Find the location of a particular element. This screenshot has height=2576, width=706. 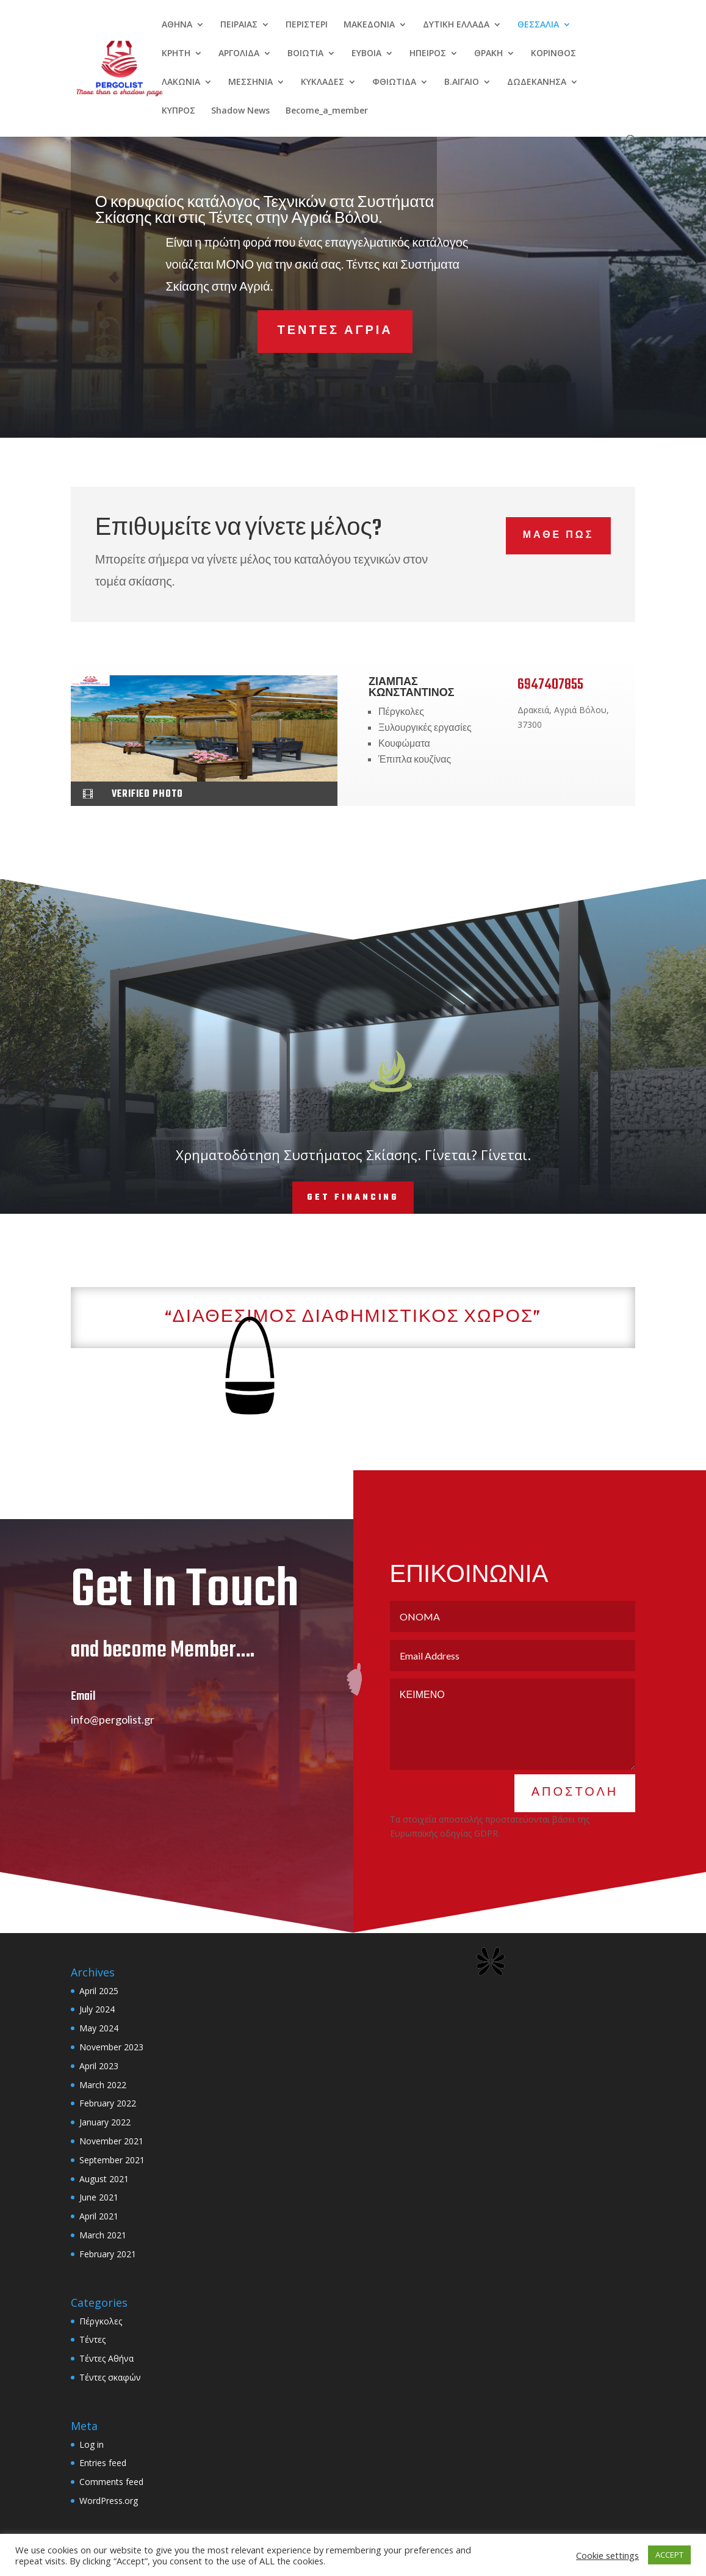

access your shopping bag or cart is located at coordinates (250, 1365).